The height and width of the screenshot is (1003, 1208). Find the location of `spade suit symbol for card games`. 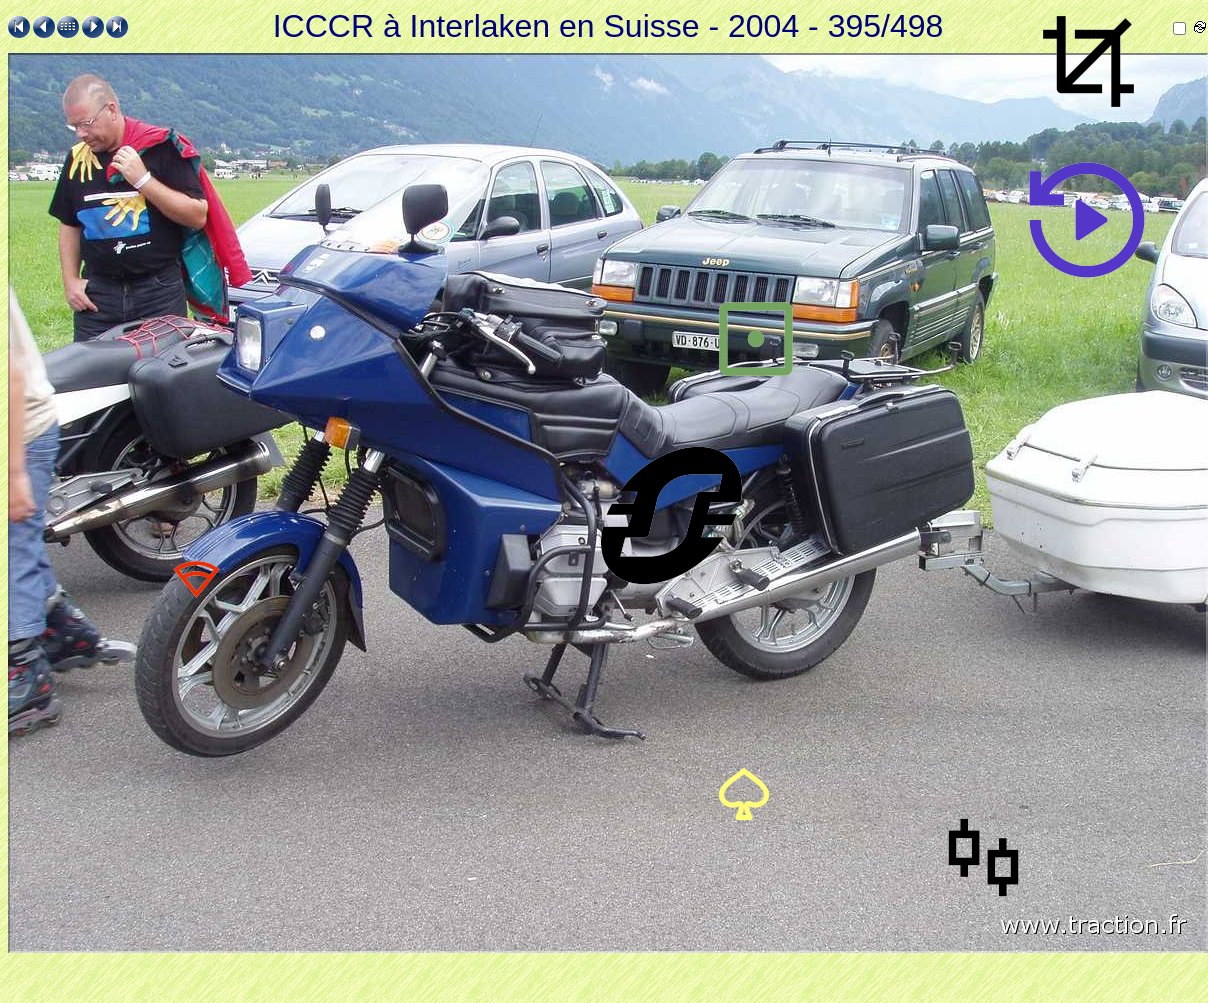

spade suit symbol for card games is located at coordinates (744, 795).